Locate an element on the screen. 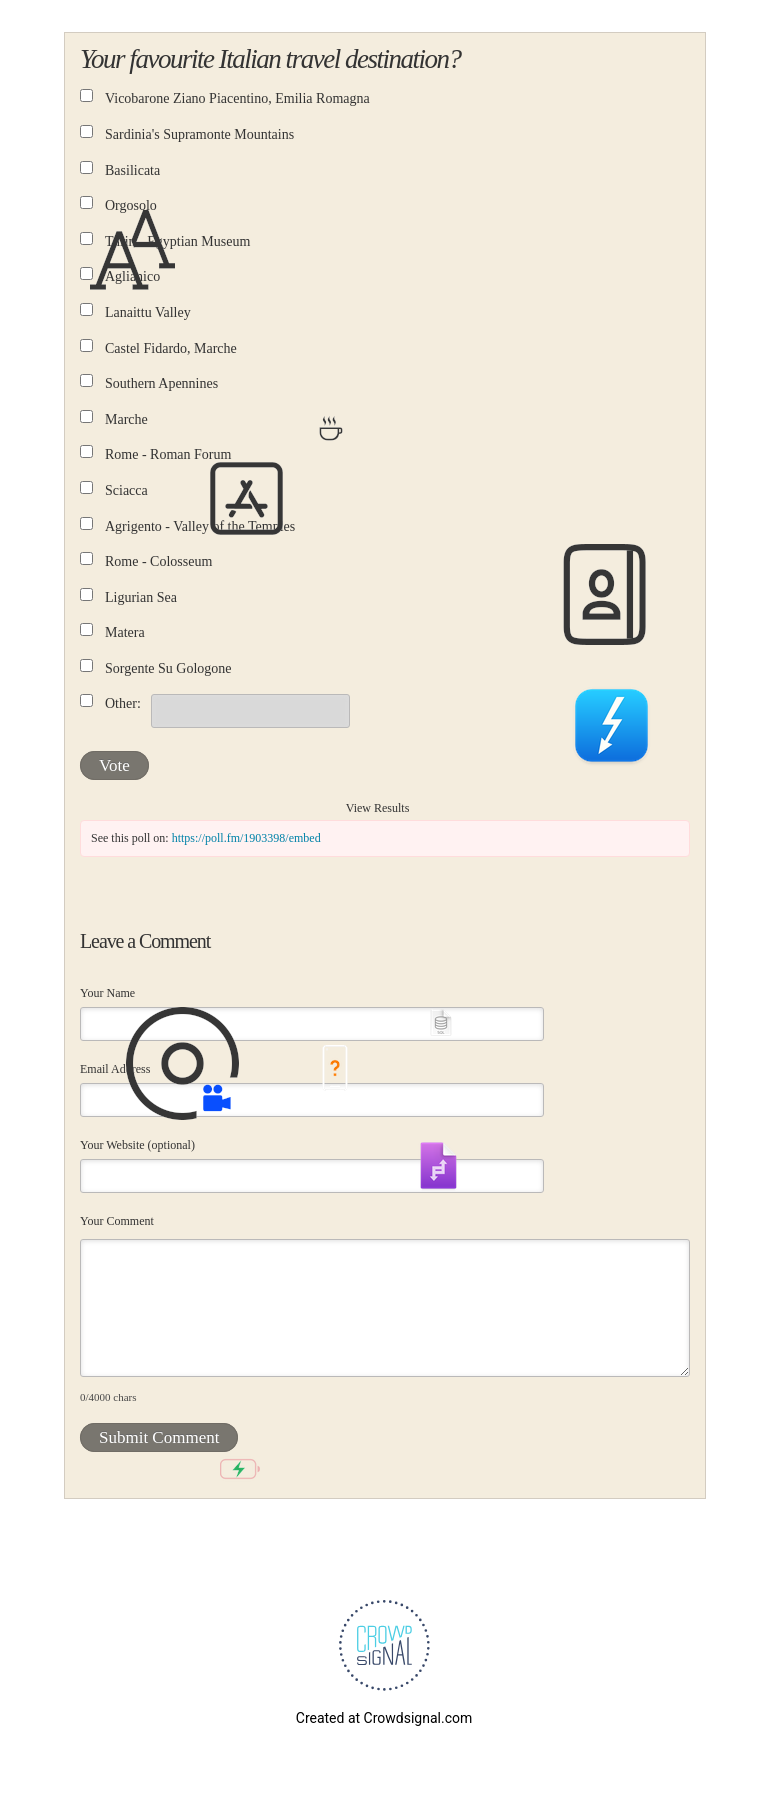 This screenshot has width=768, height=1795. caffeine mode is active, preventing sleep is located at coordinates (331, 429).